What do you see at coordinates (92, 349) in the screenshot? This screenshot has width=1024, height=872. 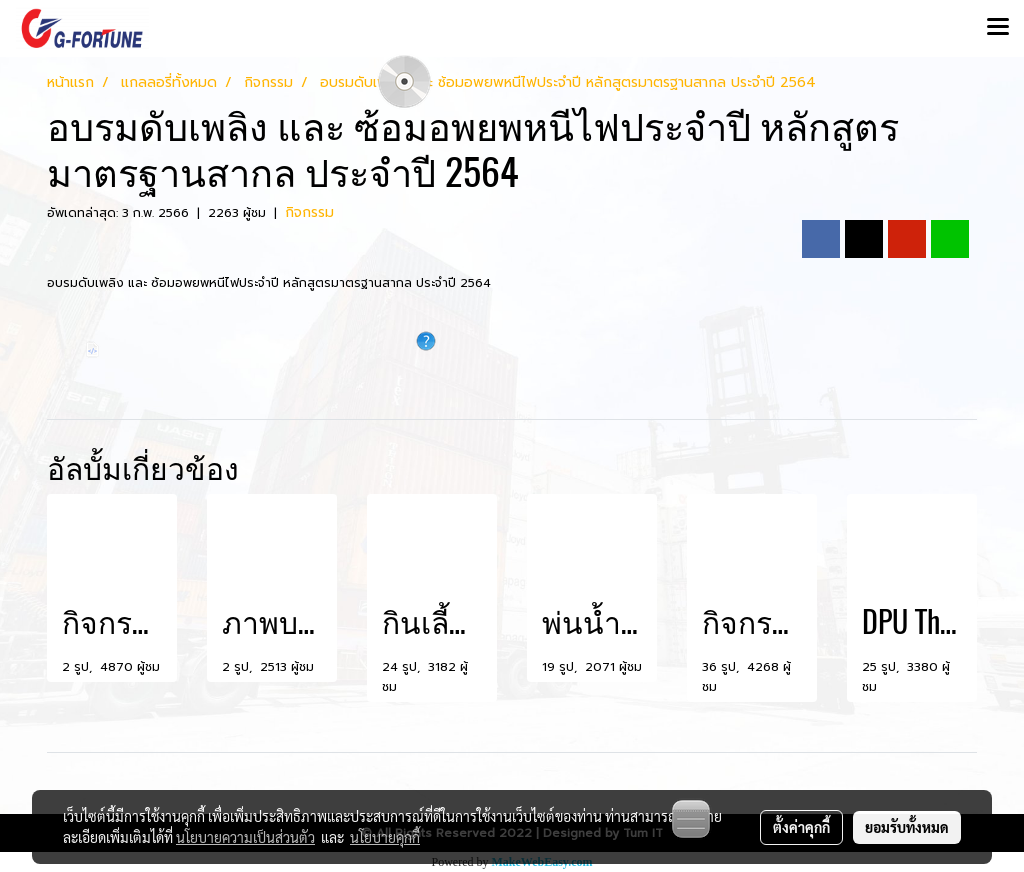 I see `indicates an HTML or web page file` at bounding box center [92, 349].